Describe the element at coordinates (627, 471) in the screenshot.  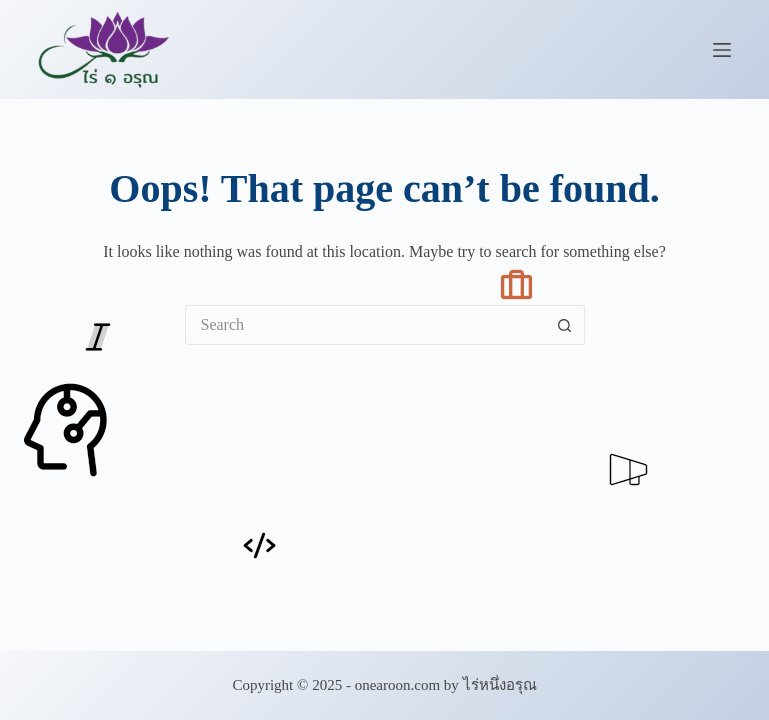
I see `make an announcement` at that location.